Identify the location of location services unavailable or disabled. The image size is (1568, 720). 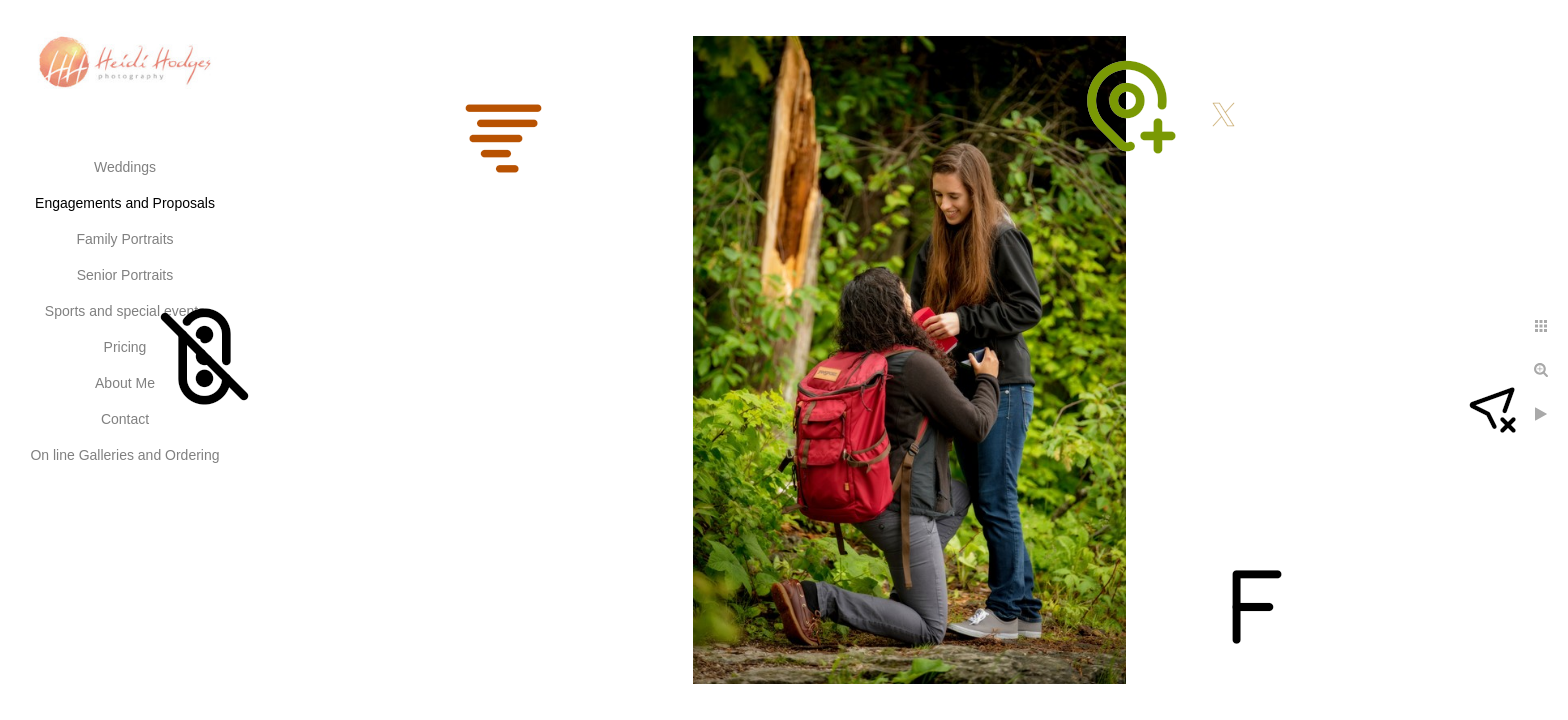
(1492, 409).